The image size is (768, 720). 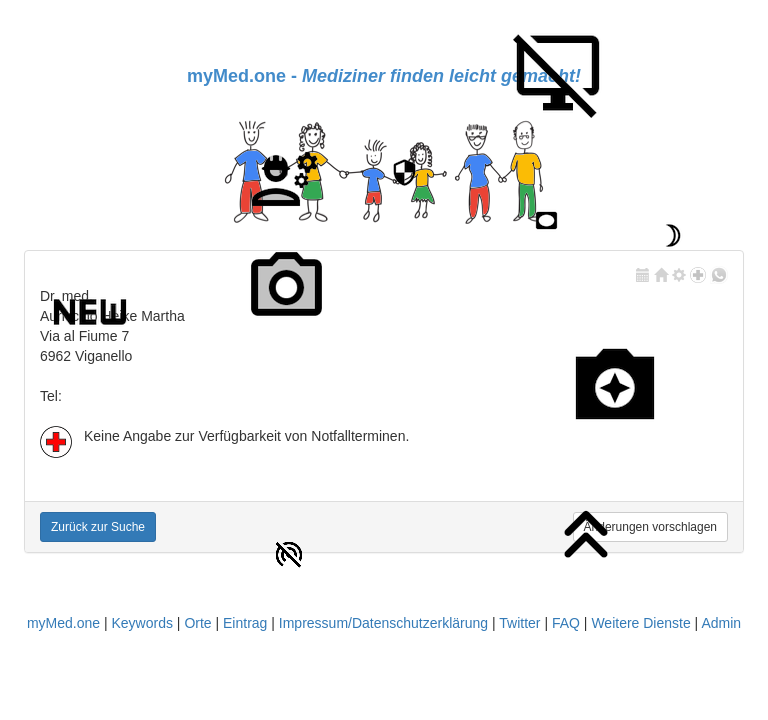 I want to click on access engineering or technical settings, so click(x=285, y=179).